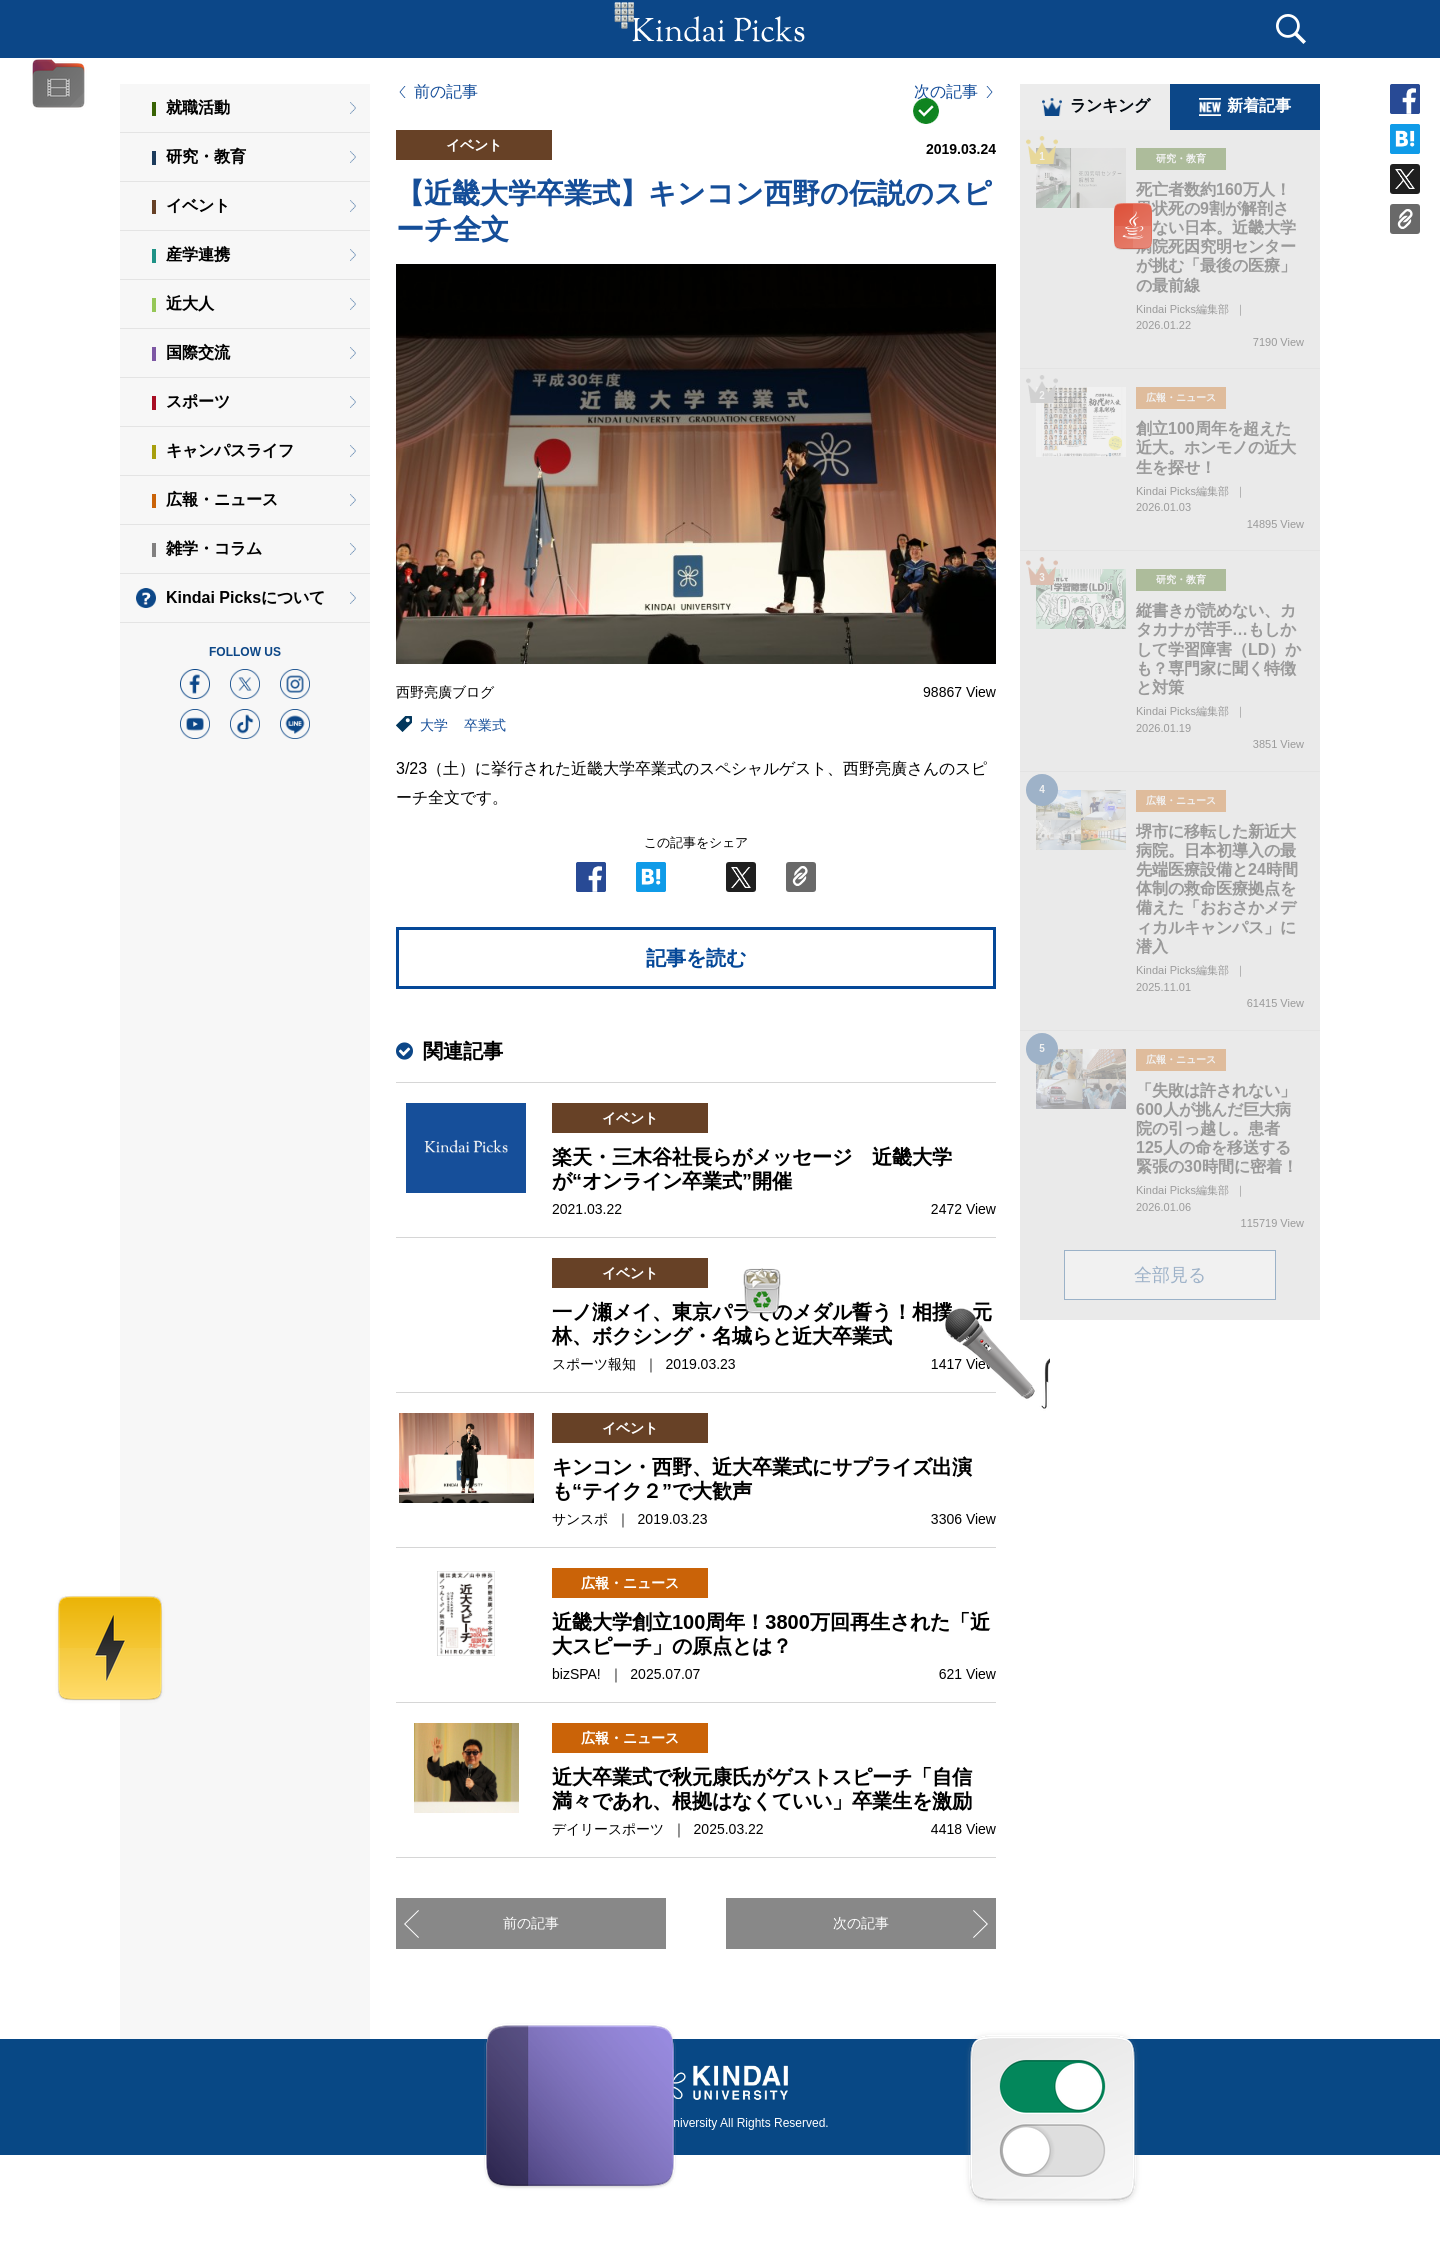  What do you see at coordinates (997, 1361) in the screenshot?
I see `access microphone settings` at bounding box center [997, 1361].